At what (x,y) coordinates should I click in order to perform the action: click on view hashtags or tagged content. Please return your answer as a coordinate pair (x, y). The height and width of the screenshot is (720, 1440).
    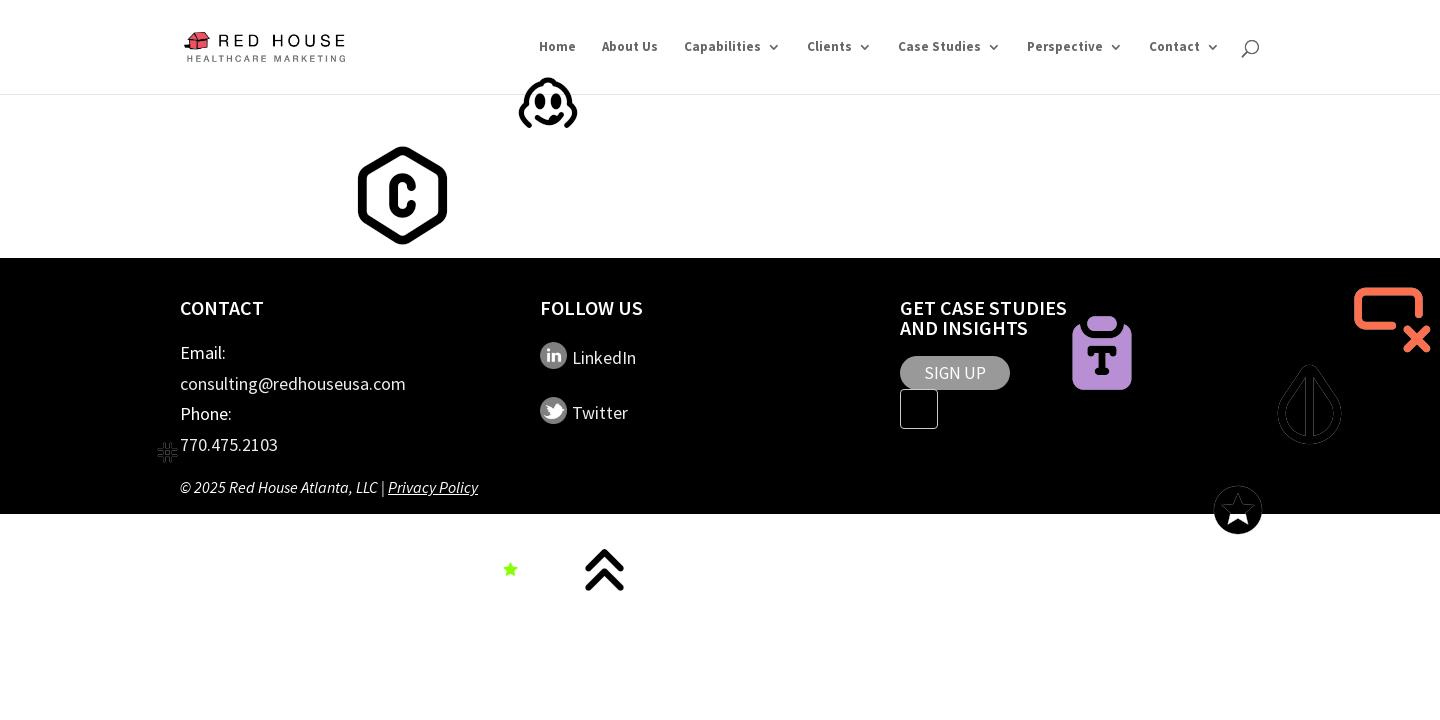
    Looking at the image, I should click on (167, 452).